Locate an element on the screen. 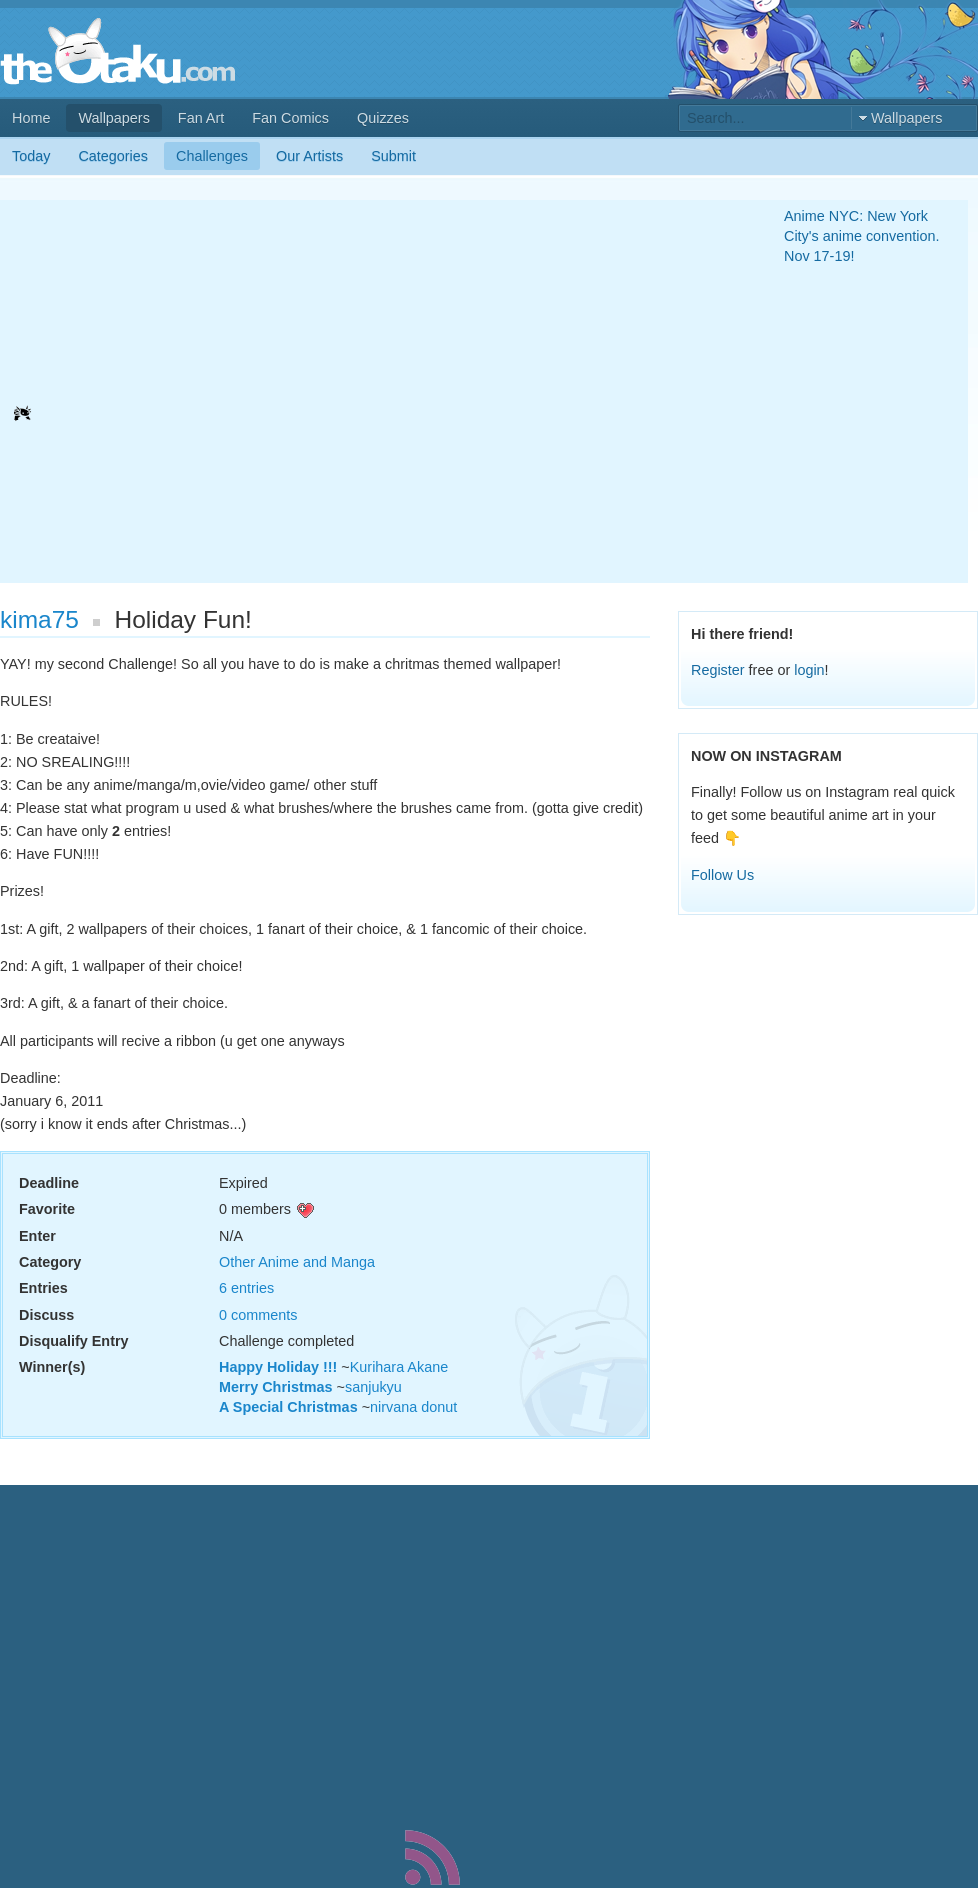 This screenshot has height=1888, width=978. axolotl character or mascot icon is located at coordinates (22, 412).